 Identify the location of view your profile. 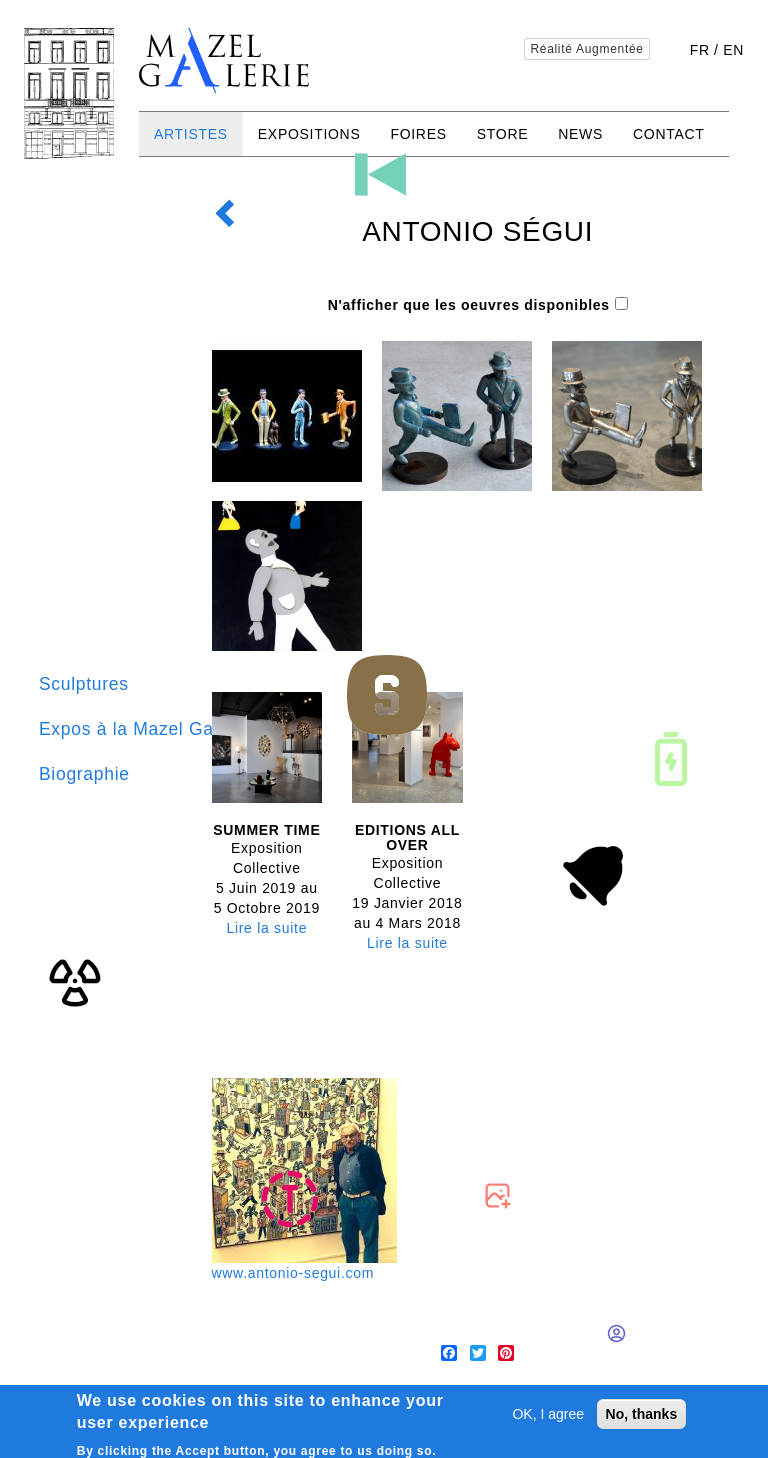
(616, 1333).